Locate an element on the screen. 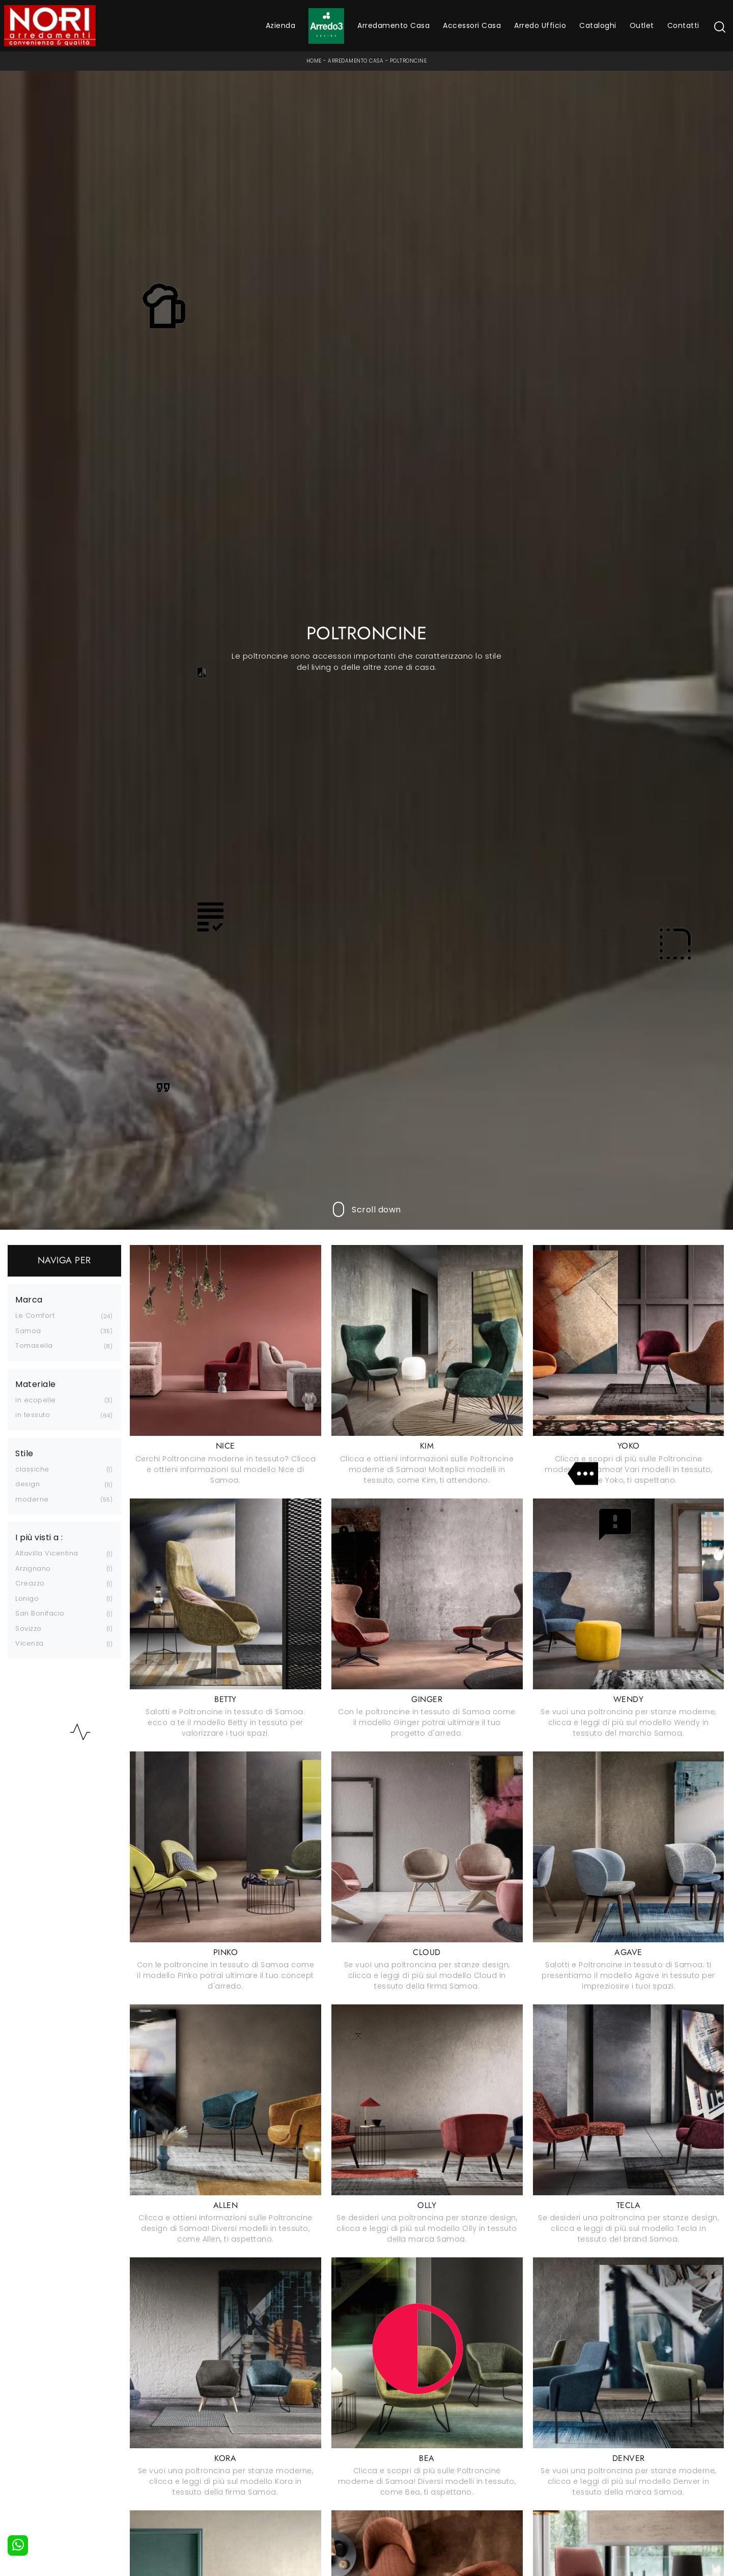 The width and height of the screenshot is (733, 2576). timer with significant time remaining is located at coordinates (358, 2036).